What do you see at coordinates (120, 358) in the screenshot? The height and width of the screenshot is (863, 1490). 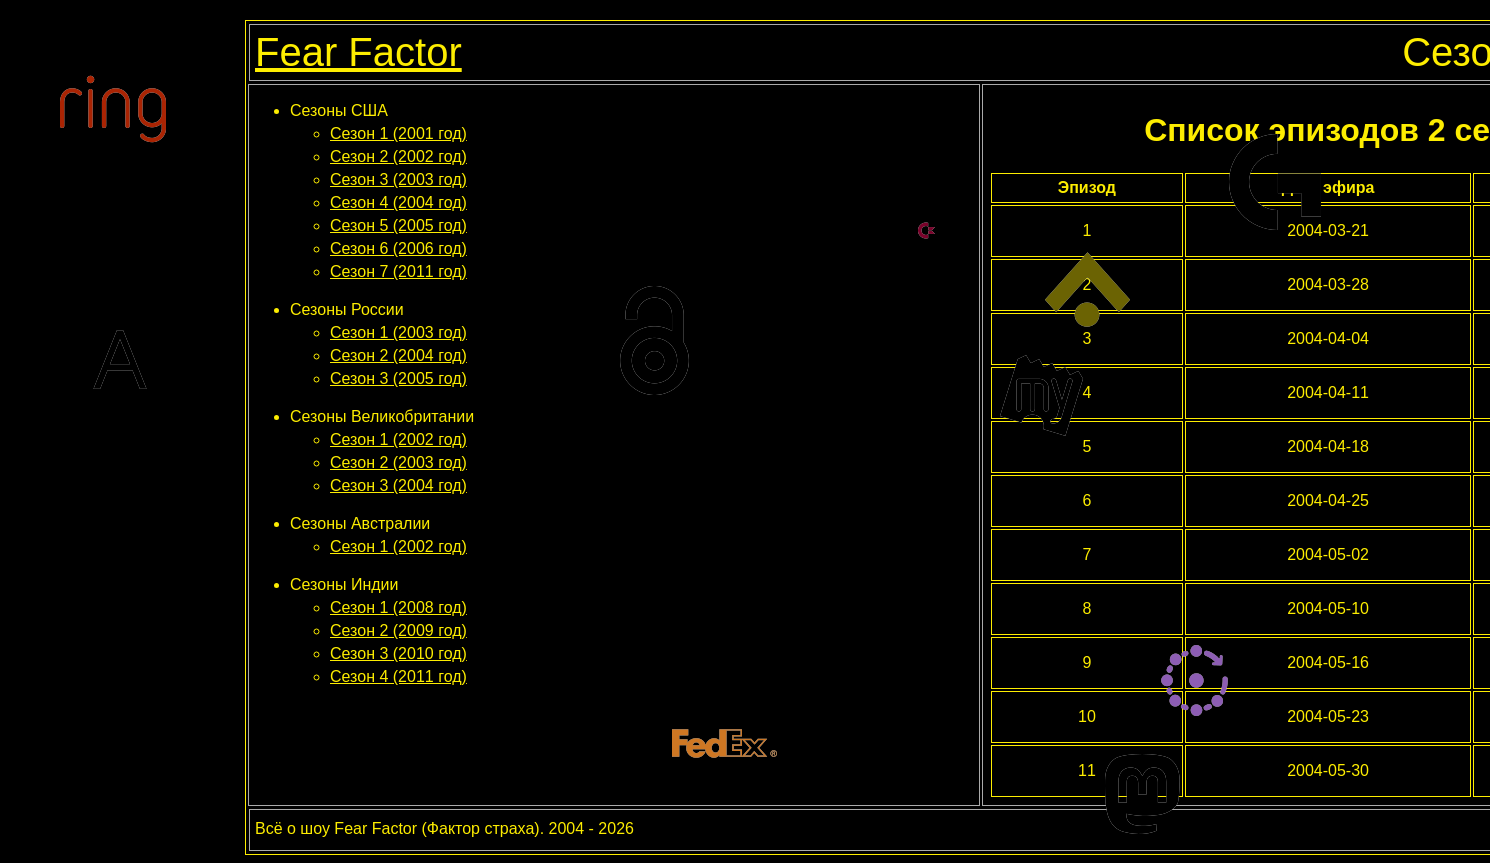 I see `change the font family in a text editor` at bounding box center [120, 358].